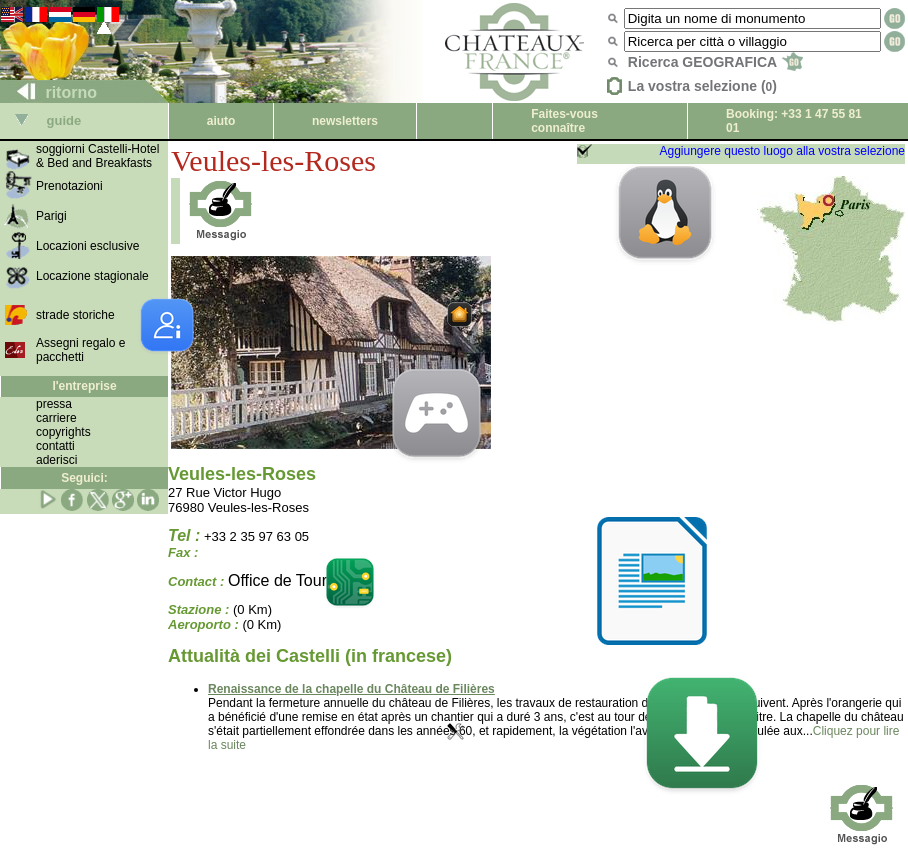  What do you see at coordinates (652, 581) in the screenshot?
I see `open a libreoffice writer document` at bounding box center [652, 581].